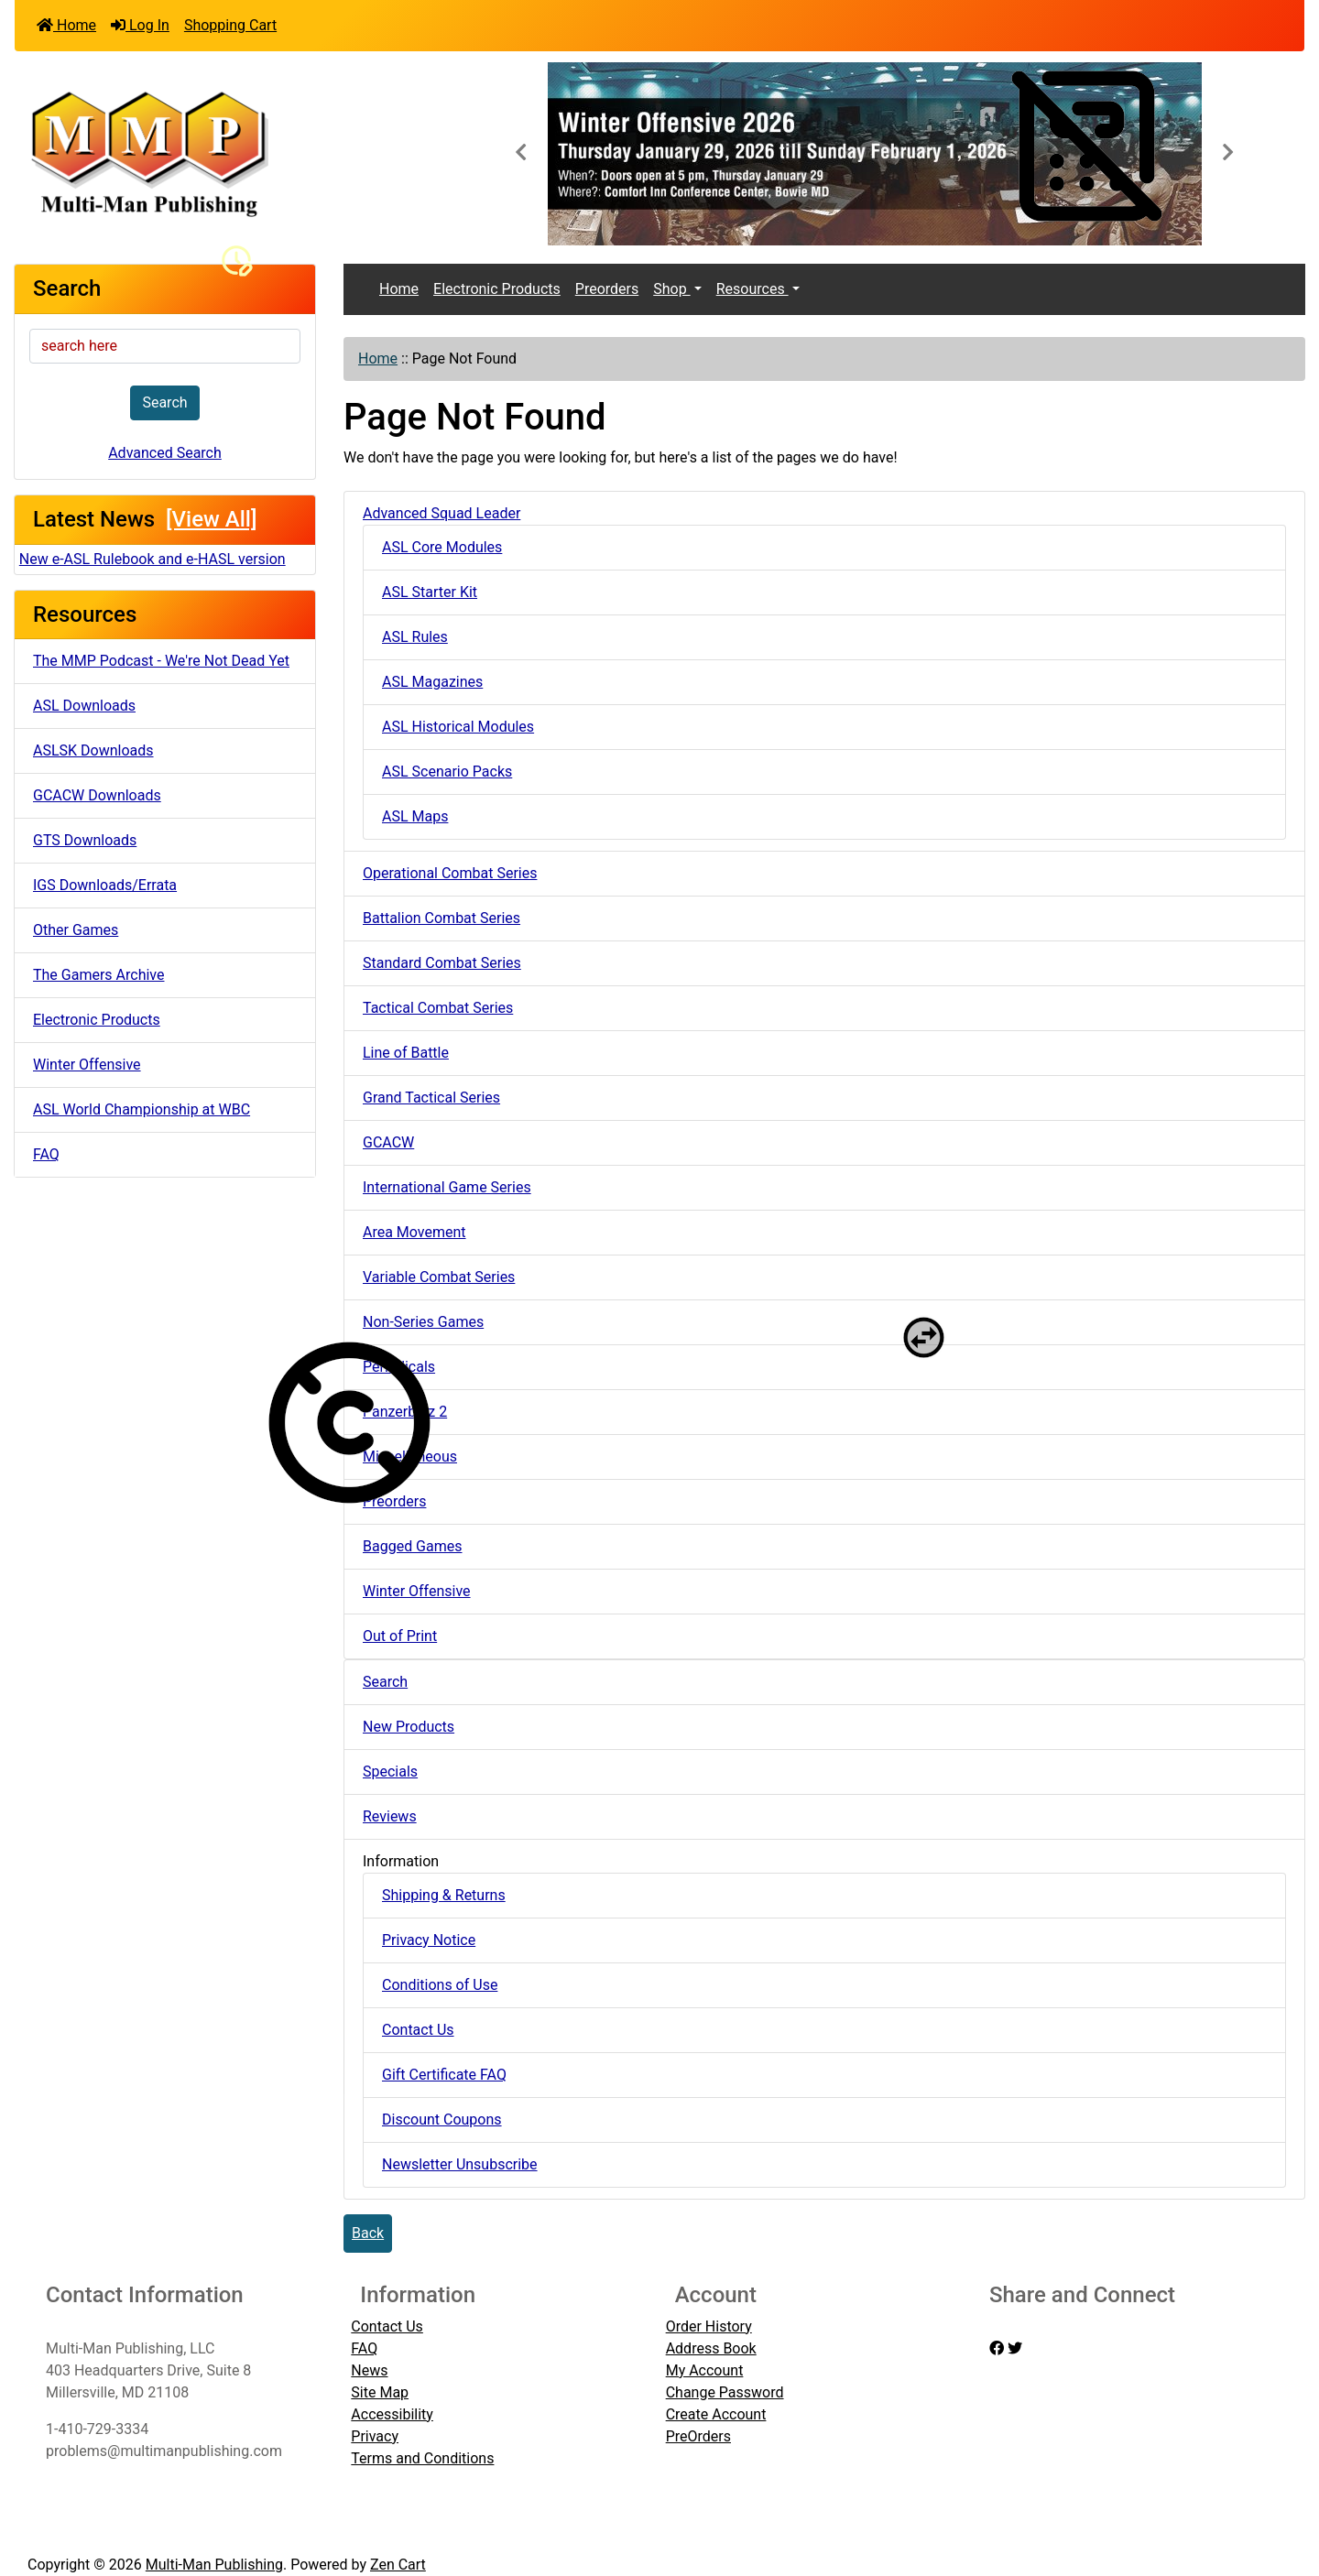 This screenshot has height=2576, width=1319. What do you see at coordinates (923, 1337) in the screenshot?
I see `swap or exchange items horizontally` at bounding box center [923, 1337].